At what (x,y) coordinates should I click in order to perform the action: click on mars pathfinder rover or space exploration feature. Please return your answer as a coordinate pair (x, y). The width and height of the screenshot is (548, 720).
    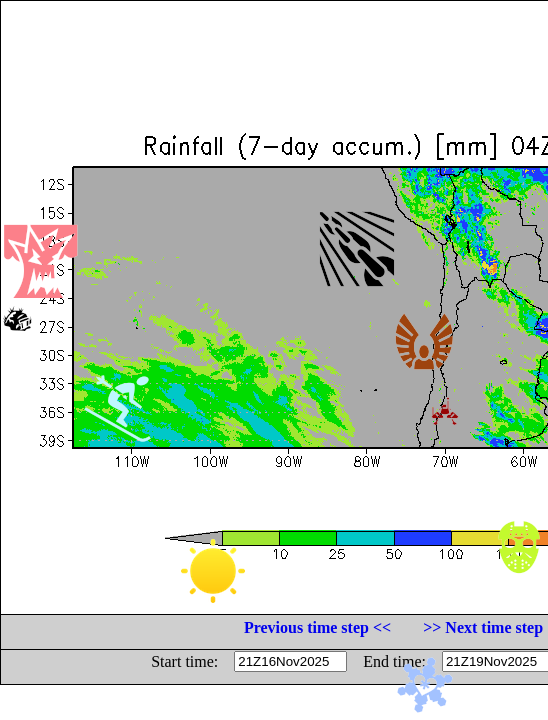
    Looking at the image, I should click on (445, 412).